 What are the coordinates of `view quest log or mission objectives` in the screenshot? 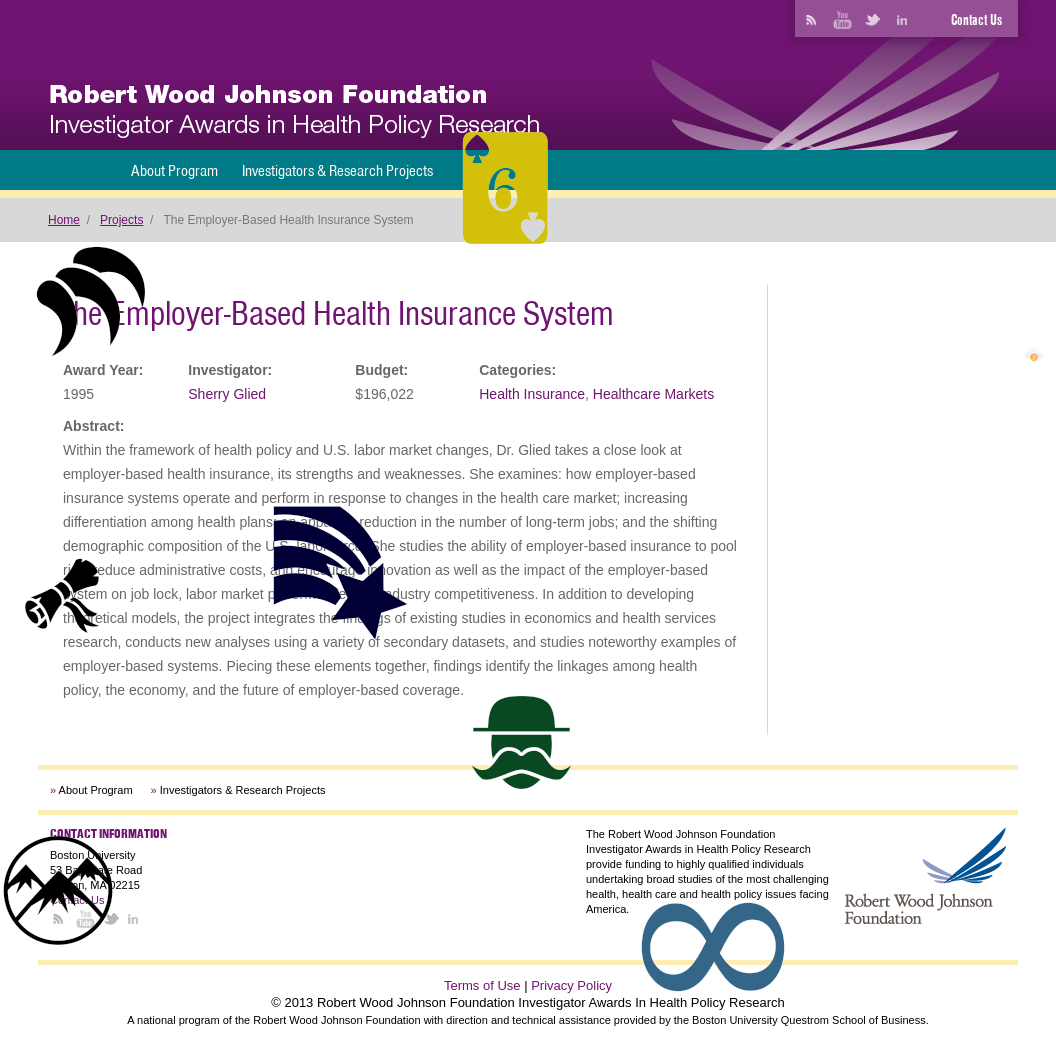 It's located at (62, 596).